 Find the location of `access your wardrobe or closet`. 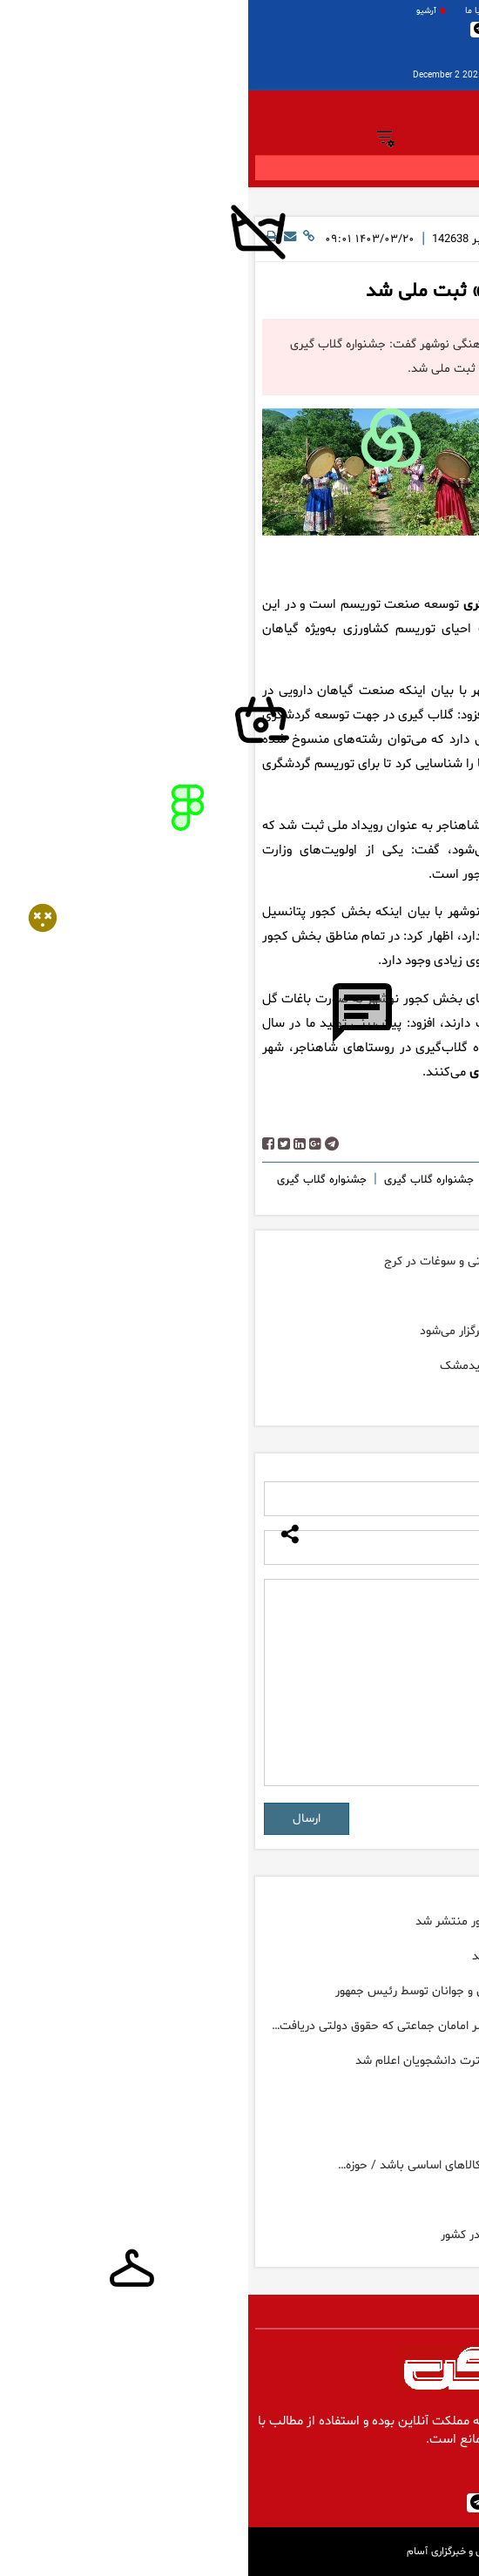

access your wardrobe or closet is located at coordinates (132, 2269).